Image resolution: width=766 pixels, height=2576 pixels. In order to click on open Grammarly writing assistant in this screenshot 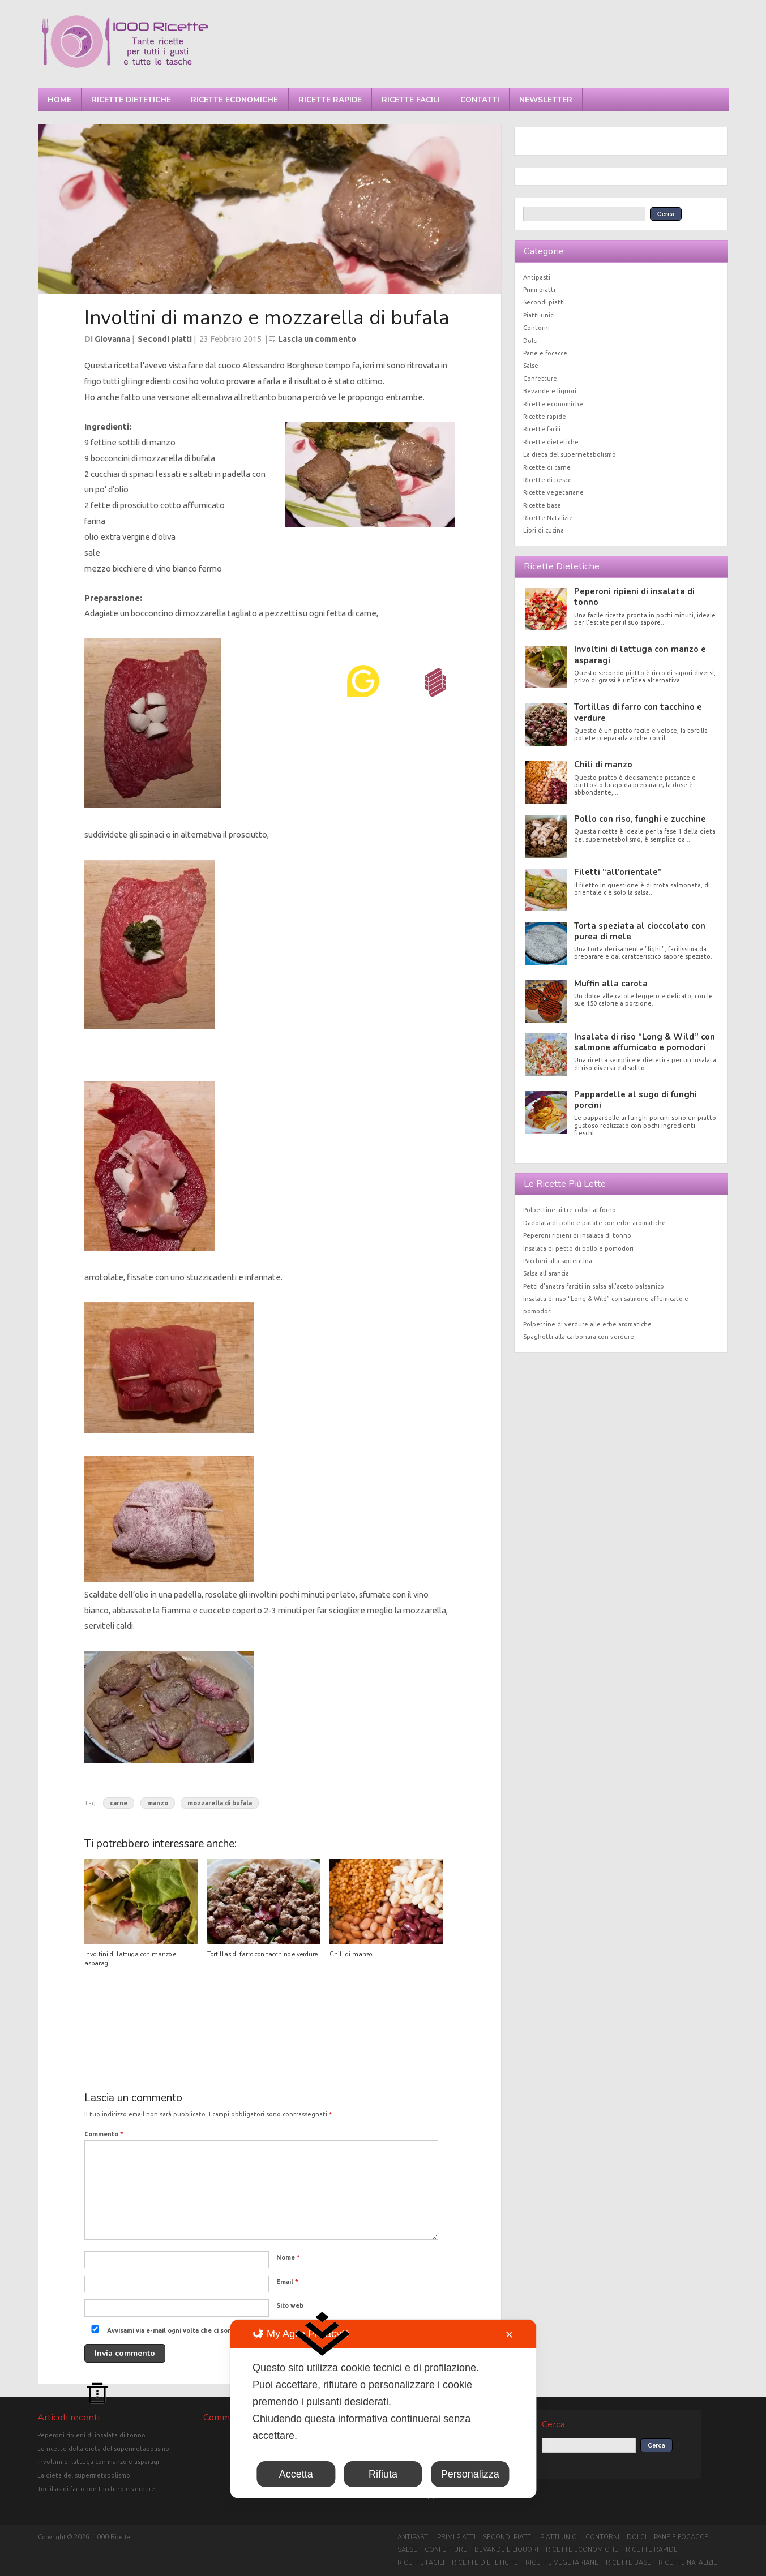, I will do `click(363, 681)`.